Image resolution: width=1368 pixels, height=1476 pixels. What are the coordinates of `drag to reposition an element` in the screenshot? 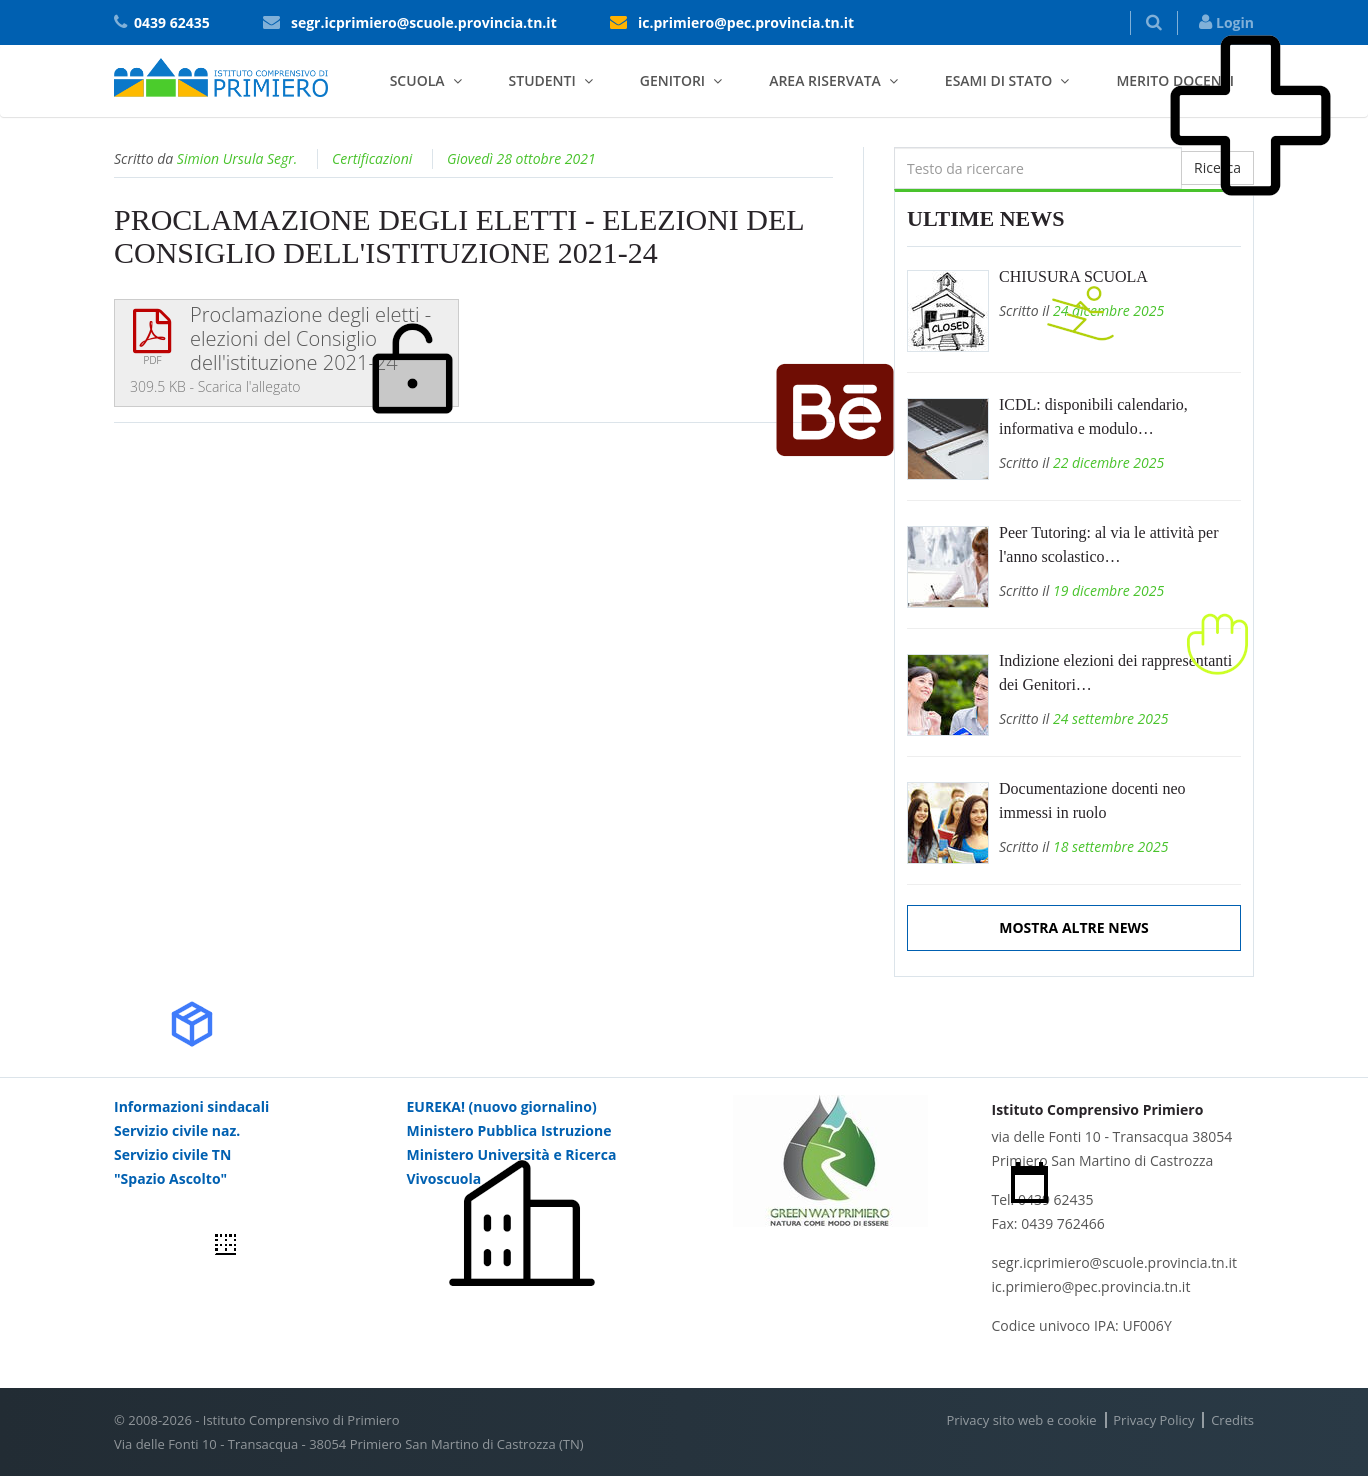 It's located at (1217, 635).